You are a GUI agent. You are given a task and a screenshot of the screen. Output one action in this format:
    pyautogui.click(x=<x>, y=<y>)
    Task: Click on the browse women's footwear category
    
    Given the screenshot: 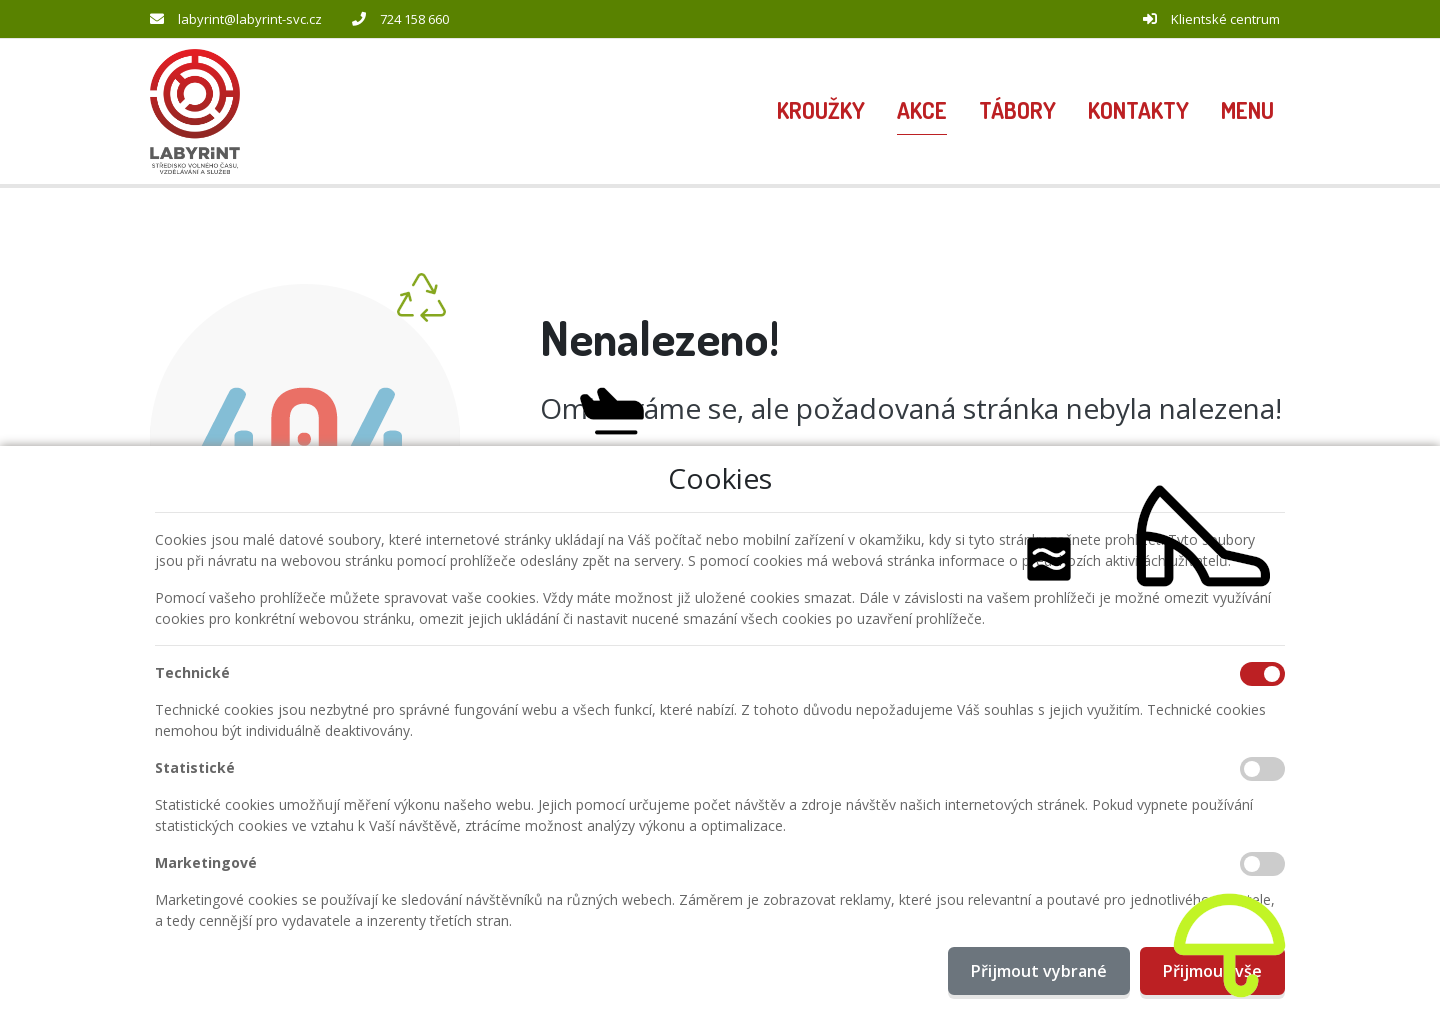 What is the action you would take?
    pyautogui.click(x=1196, y=540)
    